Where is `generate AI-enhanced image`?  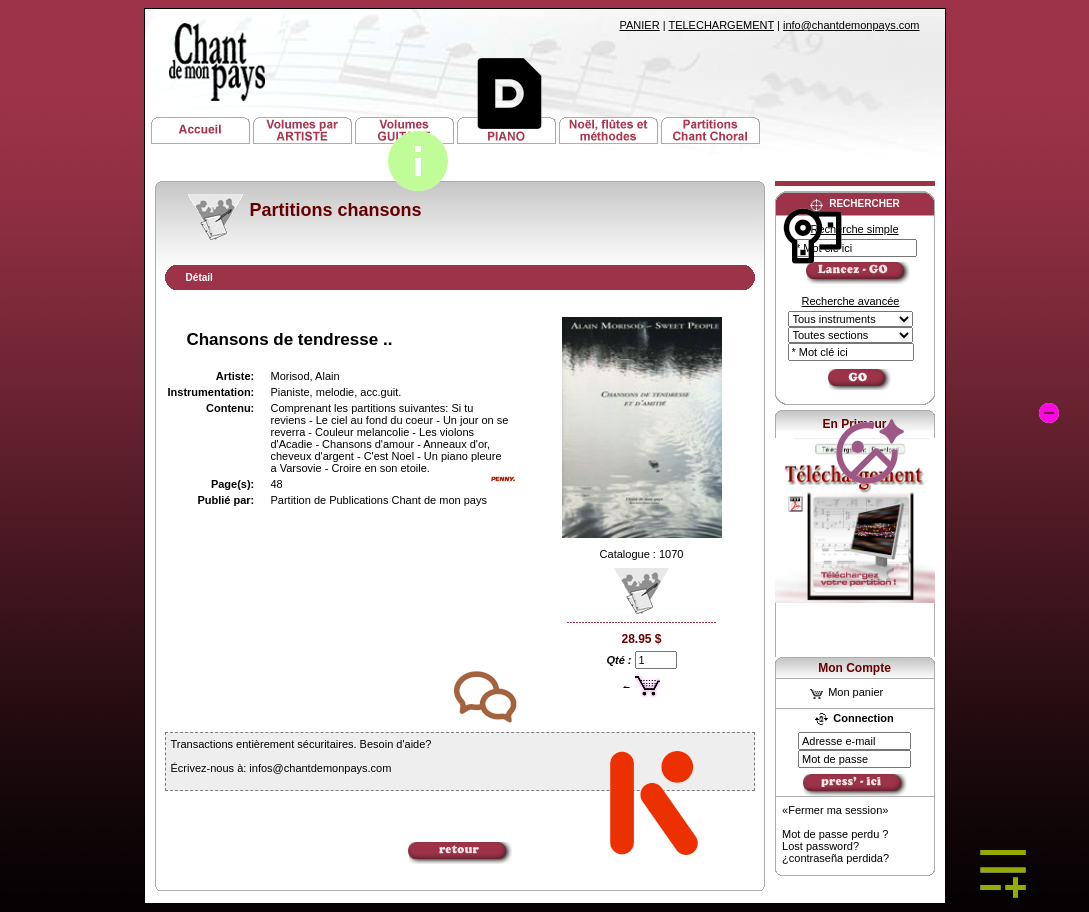 generate AI-enhanced image is located at coordinates (867, 453).